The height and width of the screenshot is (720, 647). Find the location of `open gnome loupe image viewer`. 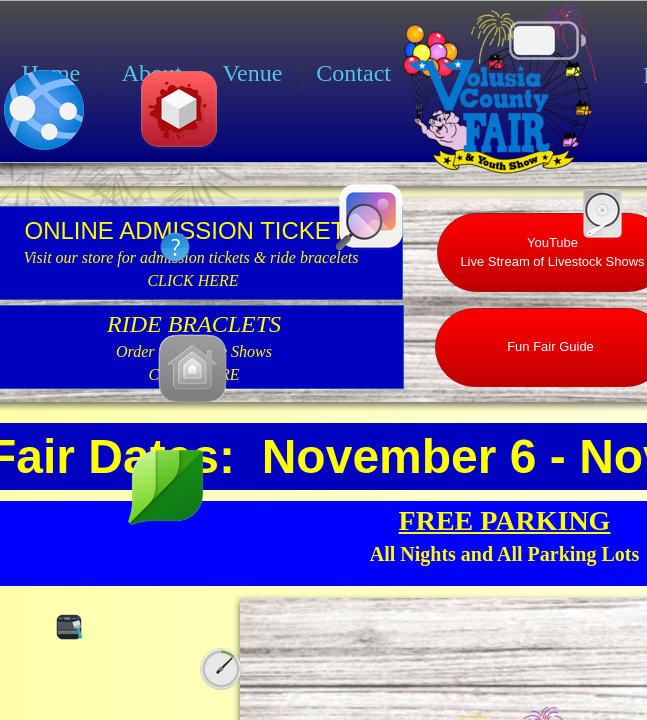

open gnome loupe image viewer is located at coordinates (371, 216).